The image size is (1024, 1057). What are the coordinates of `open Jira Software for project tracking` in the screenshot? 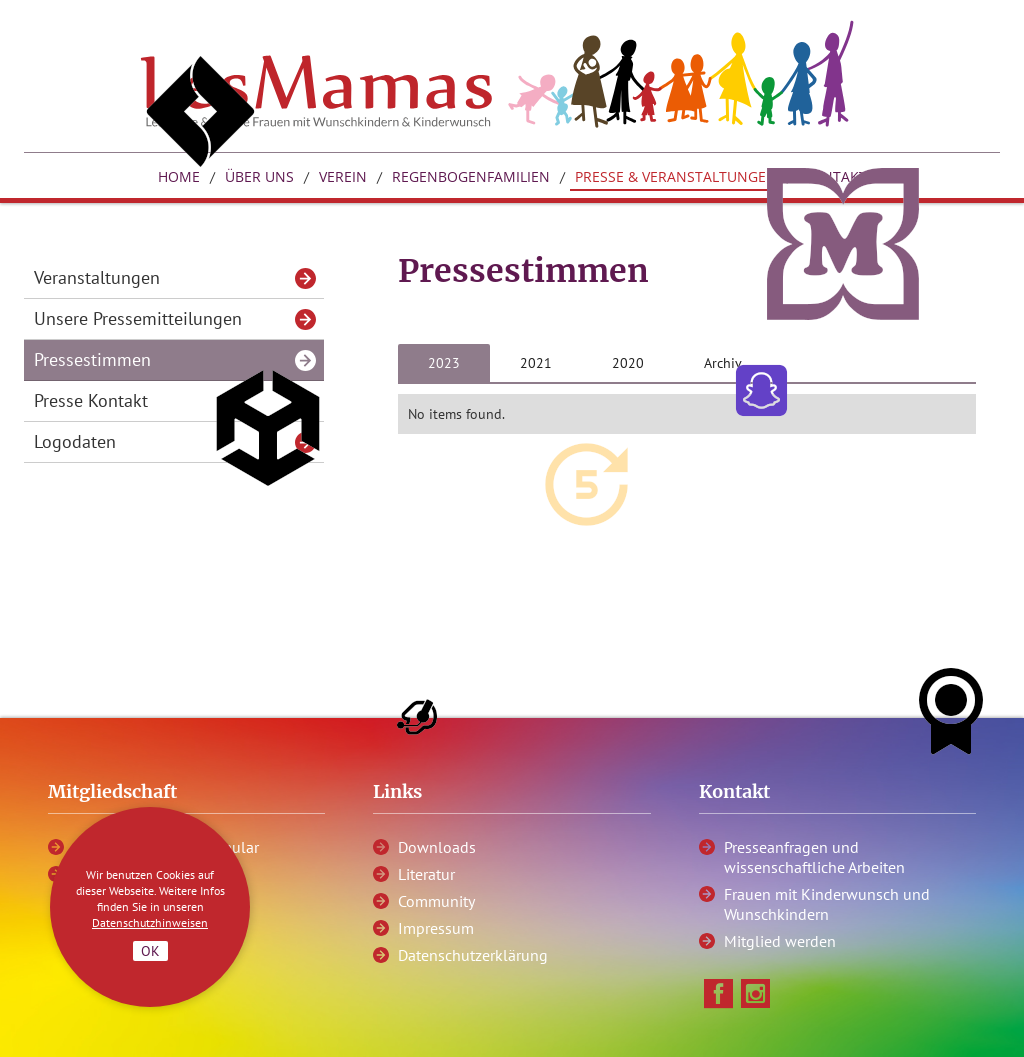 It's located at (200, 111).